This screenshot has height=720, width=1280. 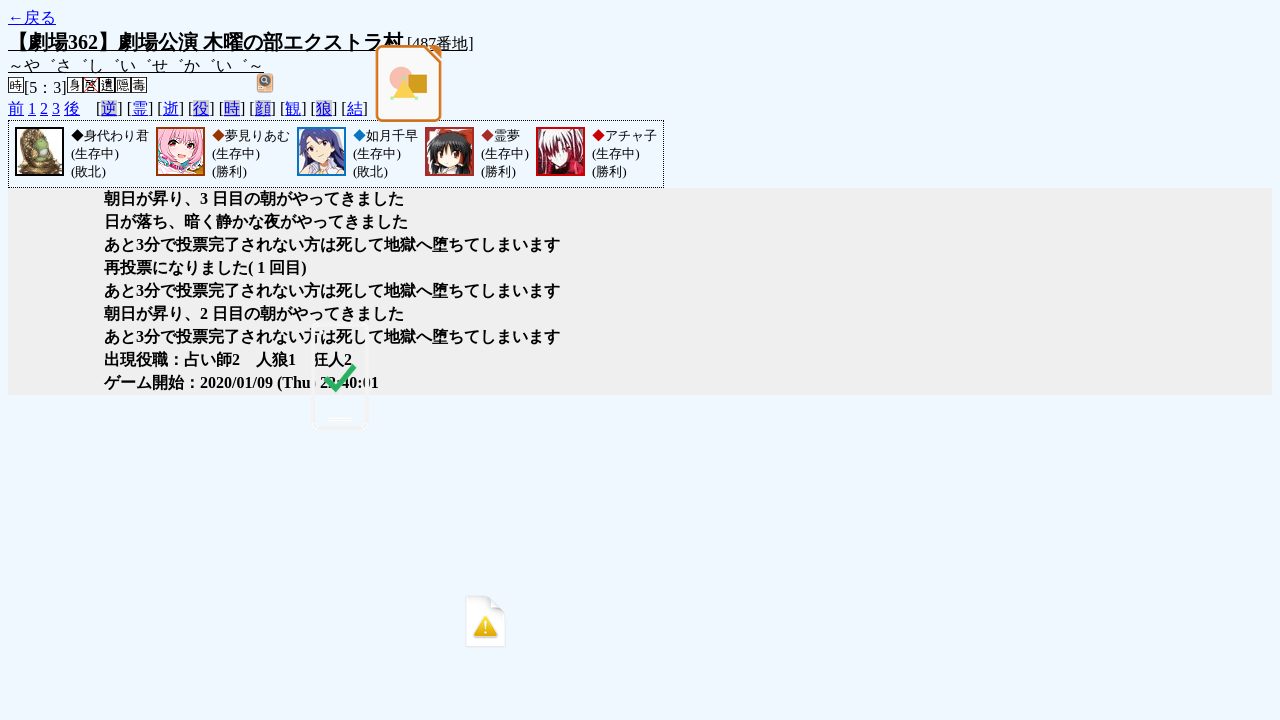 What do you see at coordinates (485, 622) in the screenshot?
I see `report a problem or issue with a file` at bounding box center [485, 622].